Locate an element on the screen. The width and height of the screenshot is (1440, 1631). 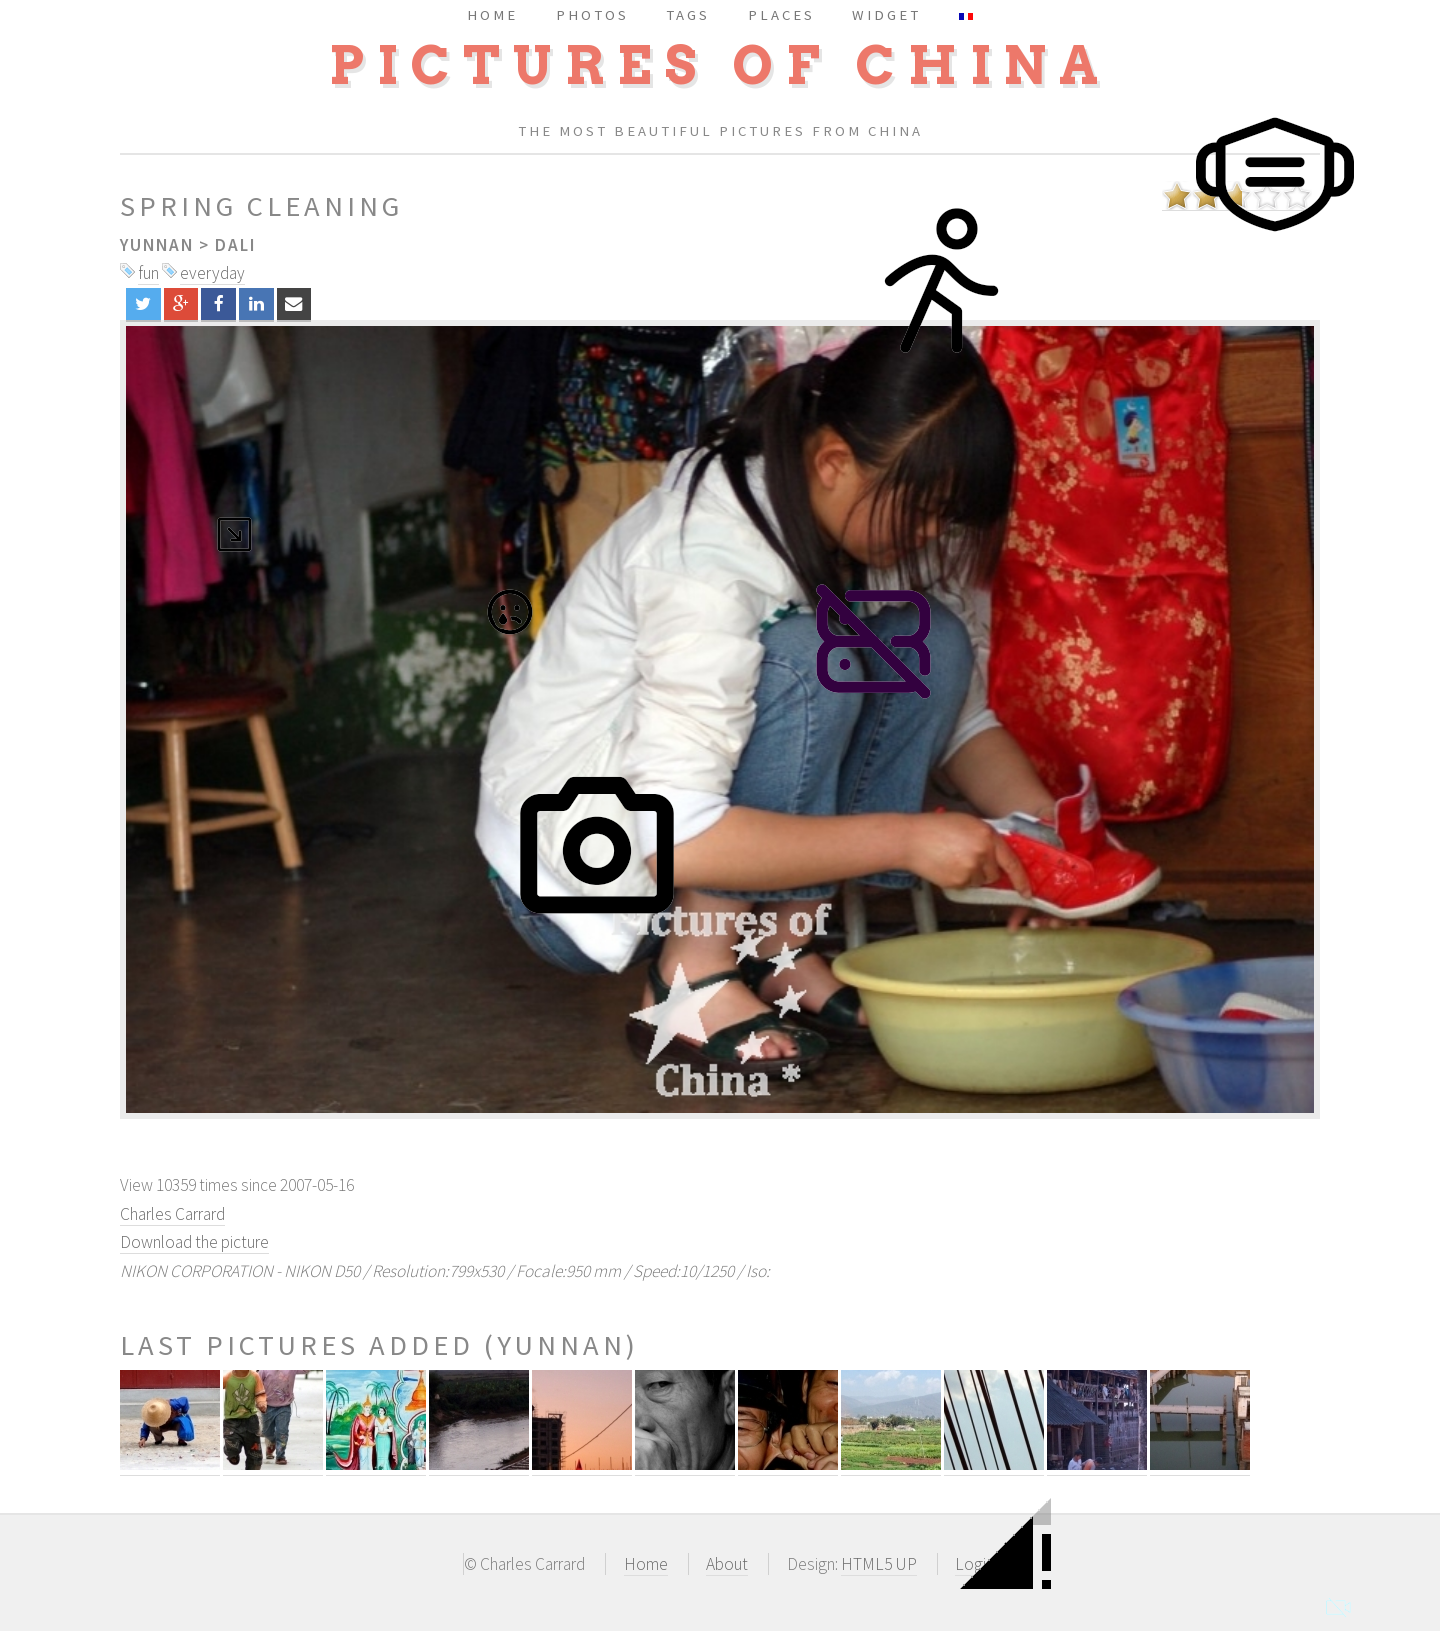
indicates walking directions or pedestrian mode is located at coordinates (941, 280).